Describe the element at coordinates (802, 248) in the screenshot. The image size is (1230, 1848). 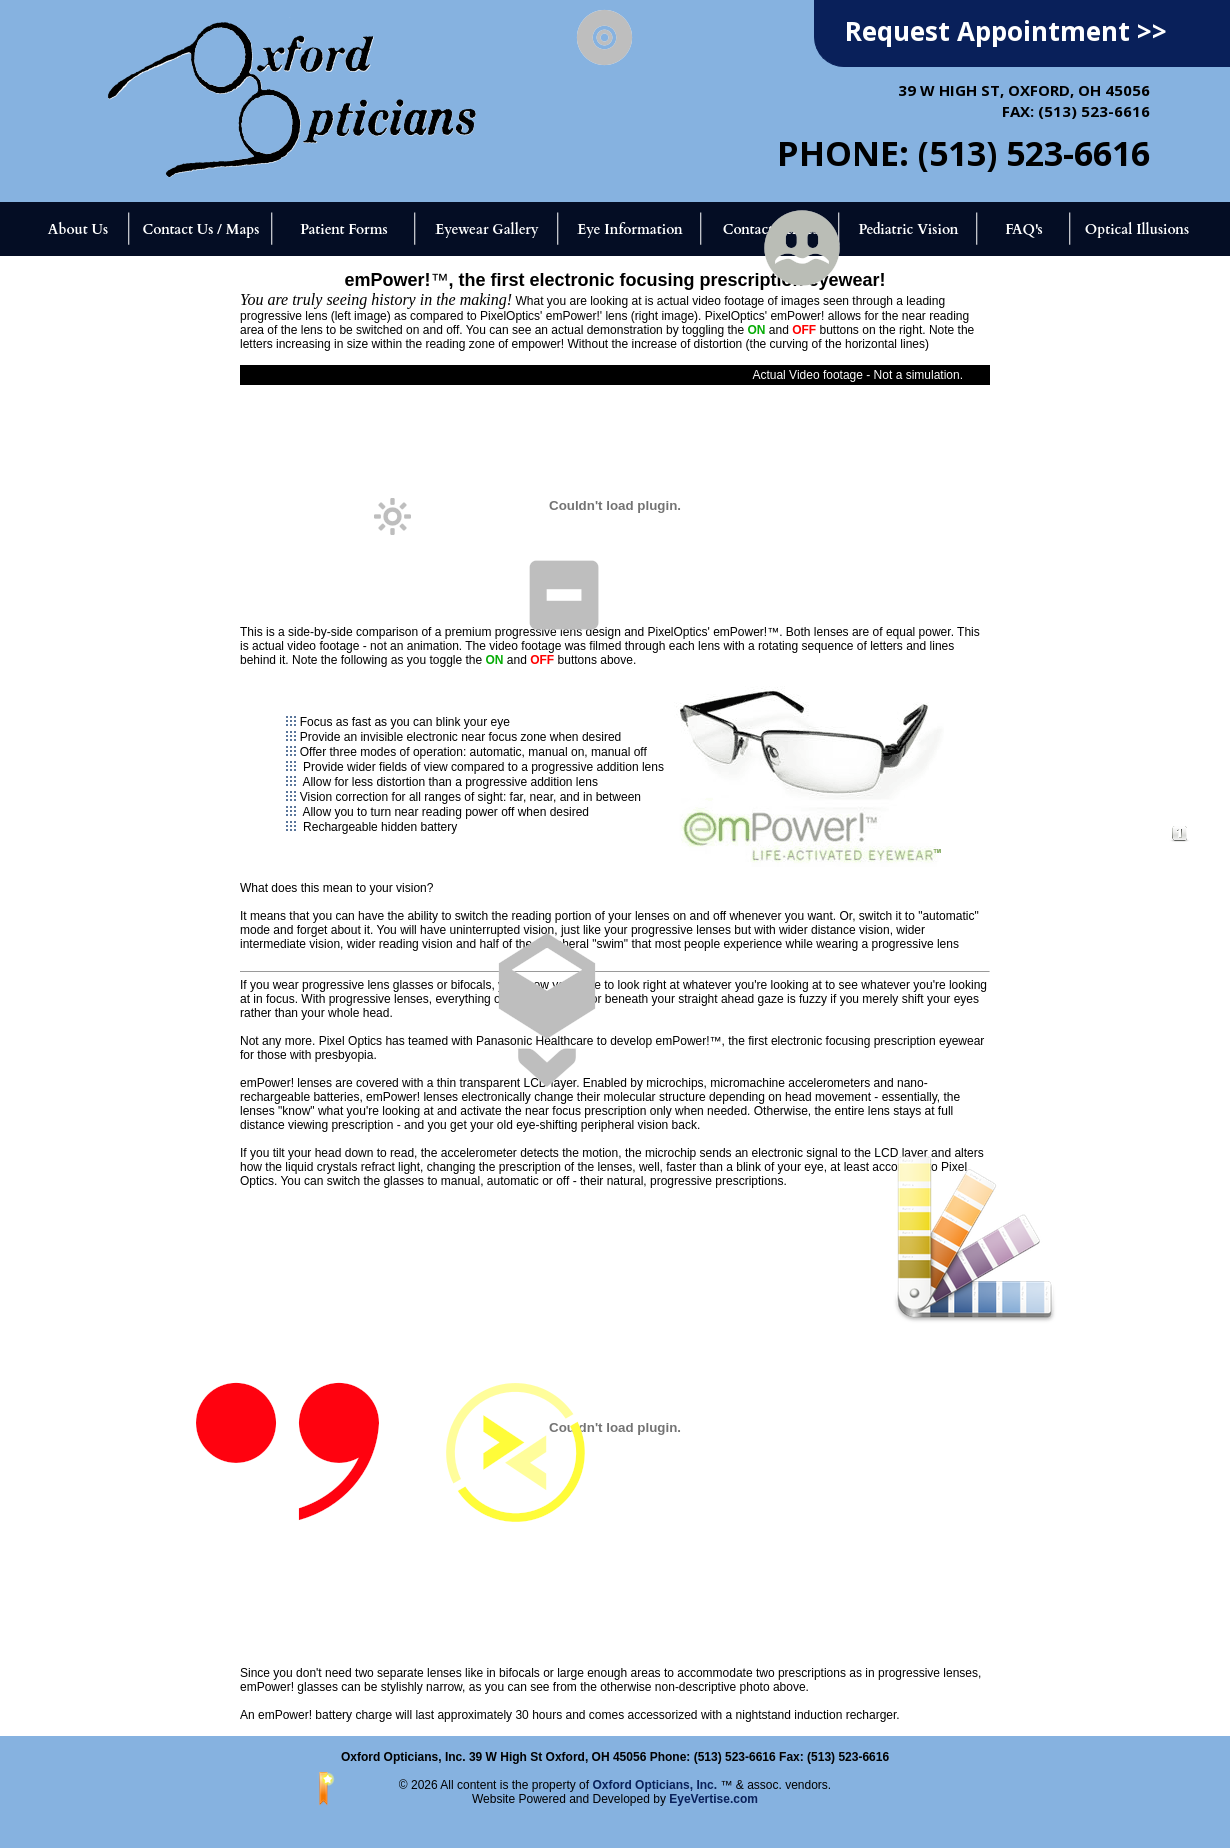
I see `indicates a warning or concerning status` at that location.